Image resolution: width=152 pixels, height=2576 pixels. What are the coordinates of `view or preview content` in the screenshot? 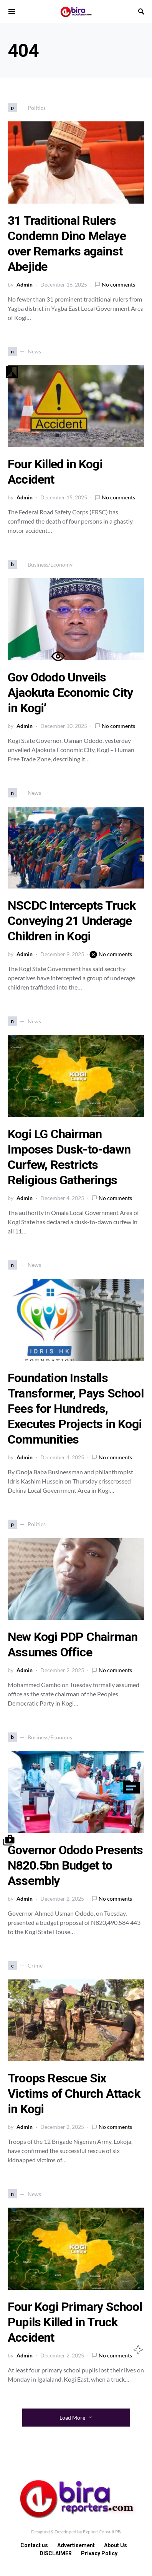 It's located at (58, 656).